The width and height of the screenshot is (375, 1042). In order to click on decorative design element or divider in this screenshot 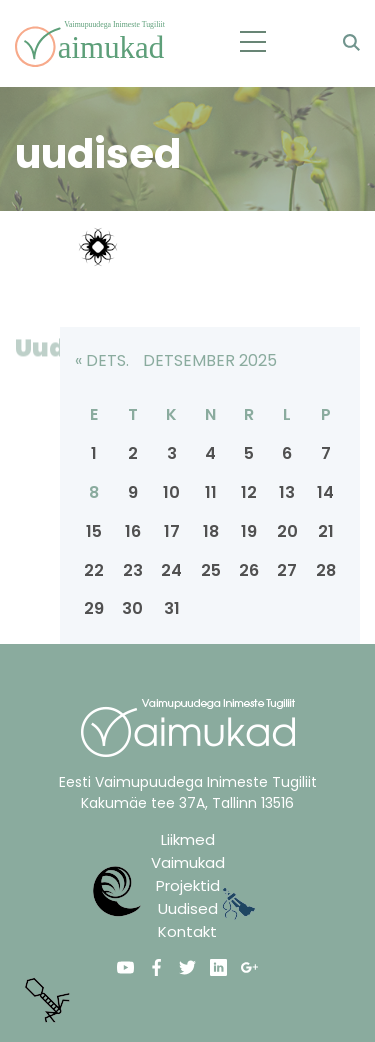, I will do `click(98, 247)`.